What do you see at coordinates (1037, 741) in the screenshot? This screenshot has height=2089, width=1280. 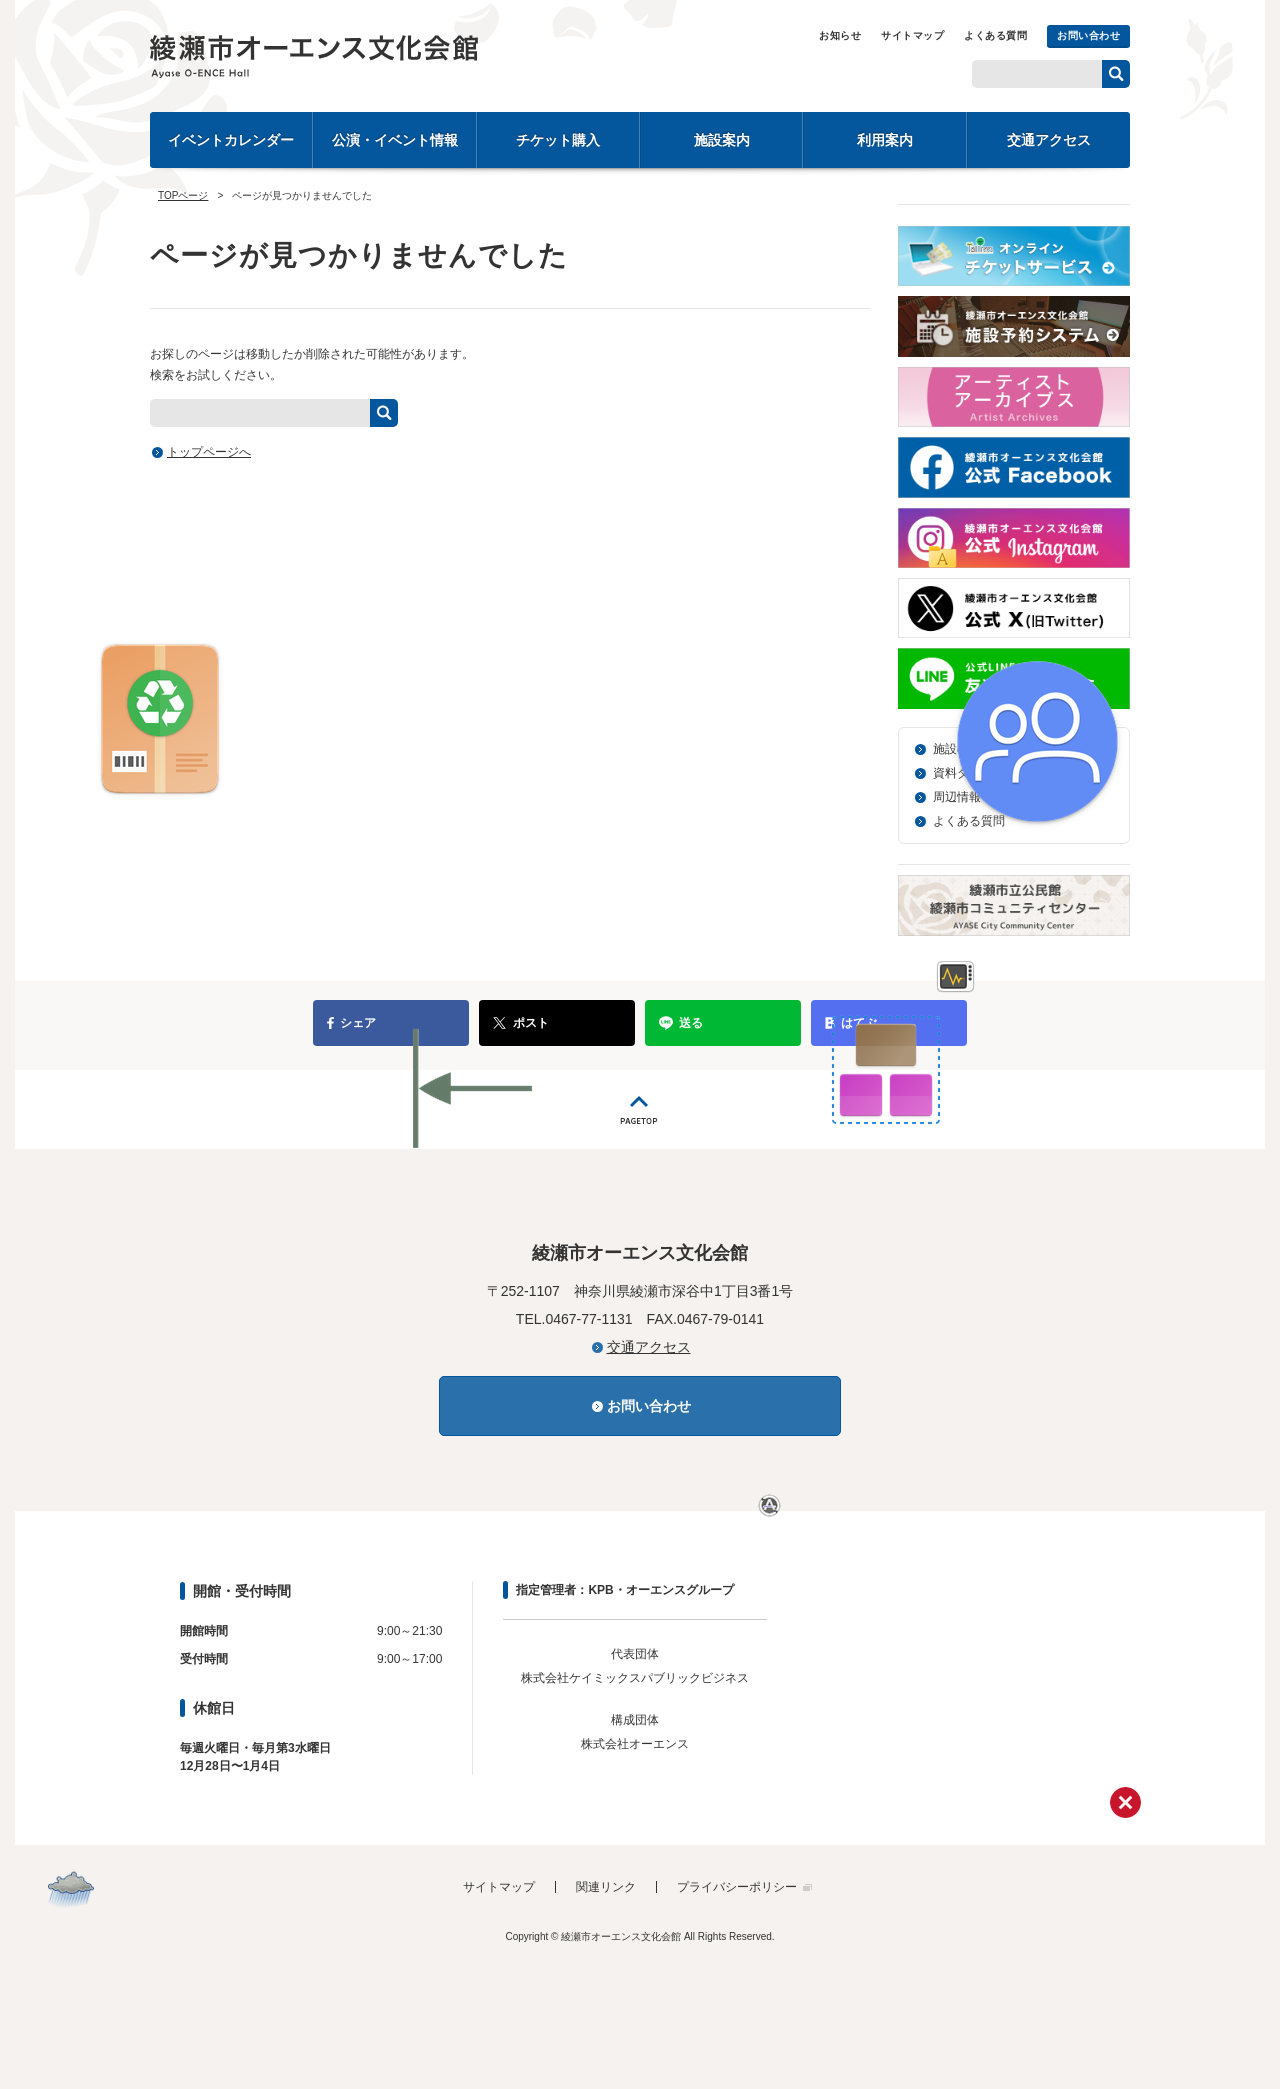 I see `access user account settings` at bounding box center [1037, 741].